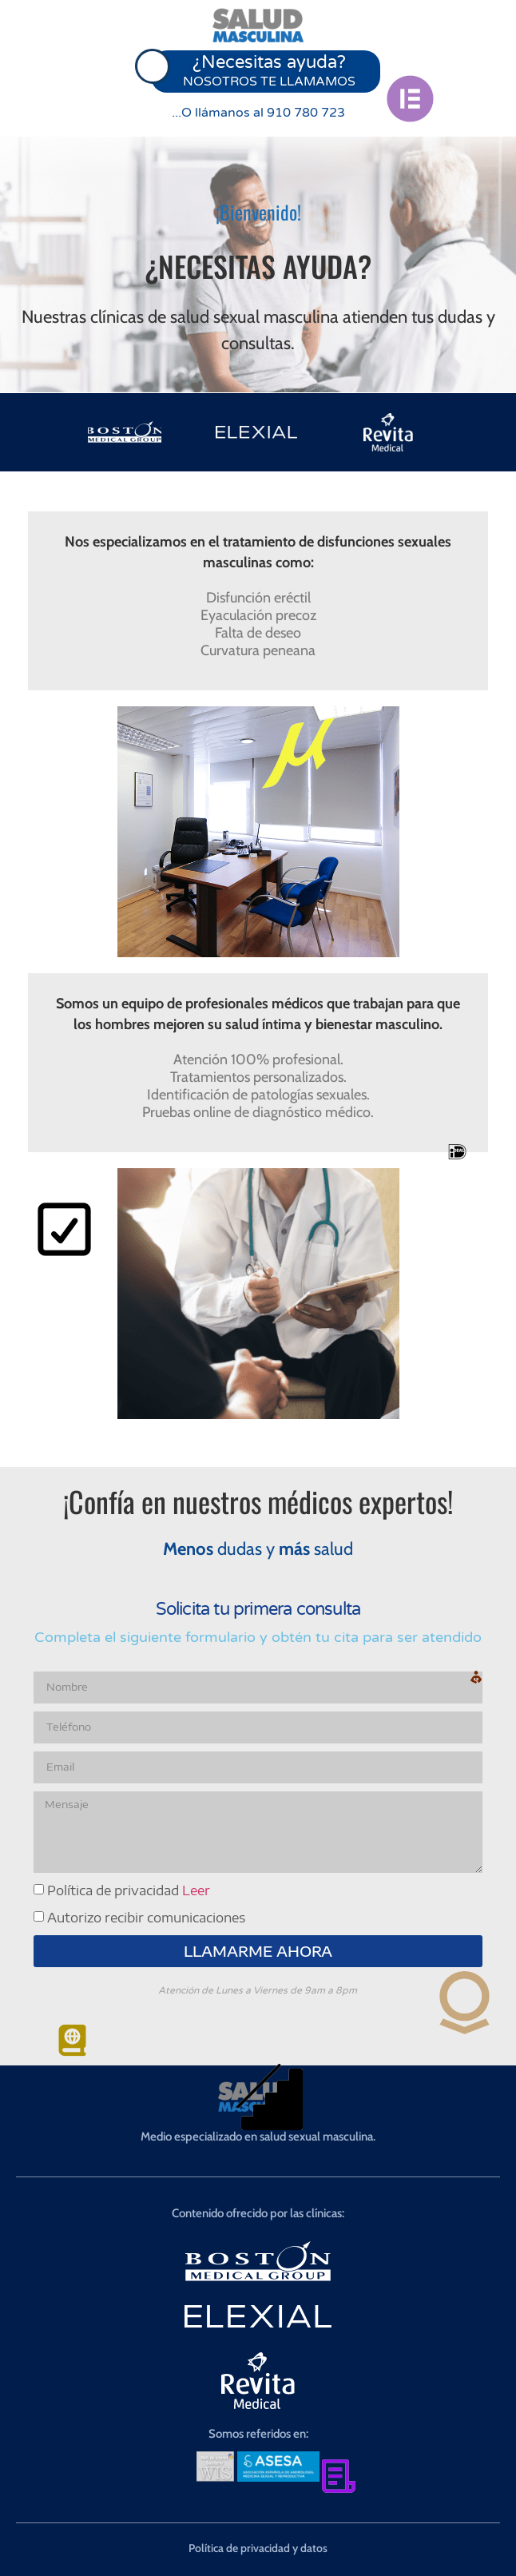  Describe the element at coordinates (269, 2097) in the screenshot. I see `open levels.fyi app or website` at that location.